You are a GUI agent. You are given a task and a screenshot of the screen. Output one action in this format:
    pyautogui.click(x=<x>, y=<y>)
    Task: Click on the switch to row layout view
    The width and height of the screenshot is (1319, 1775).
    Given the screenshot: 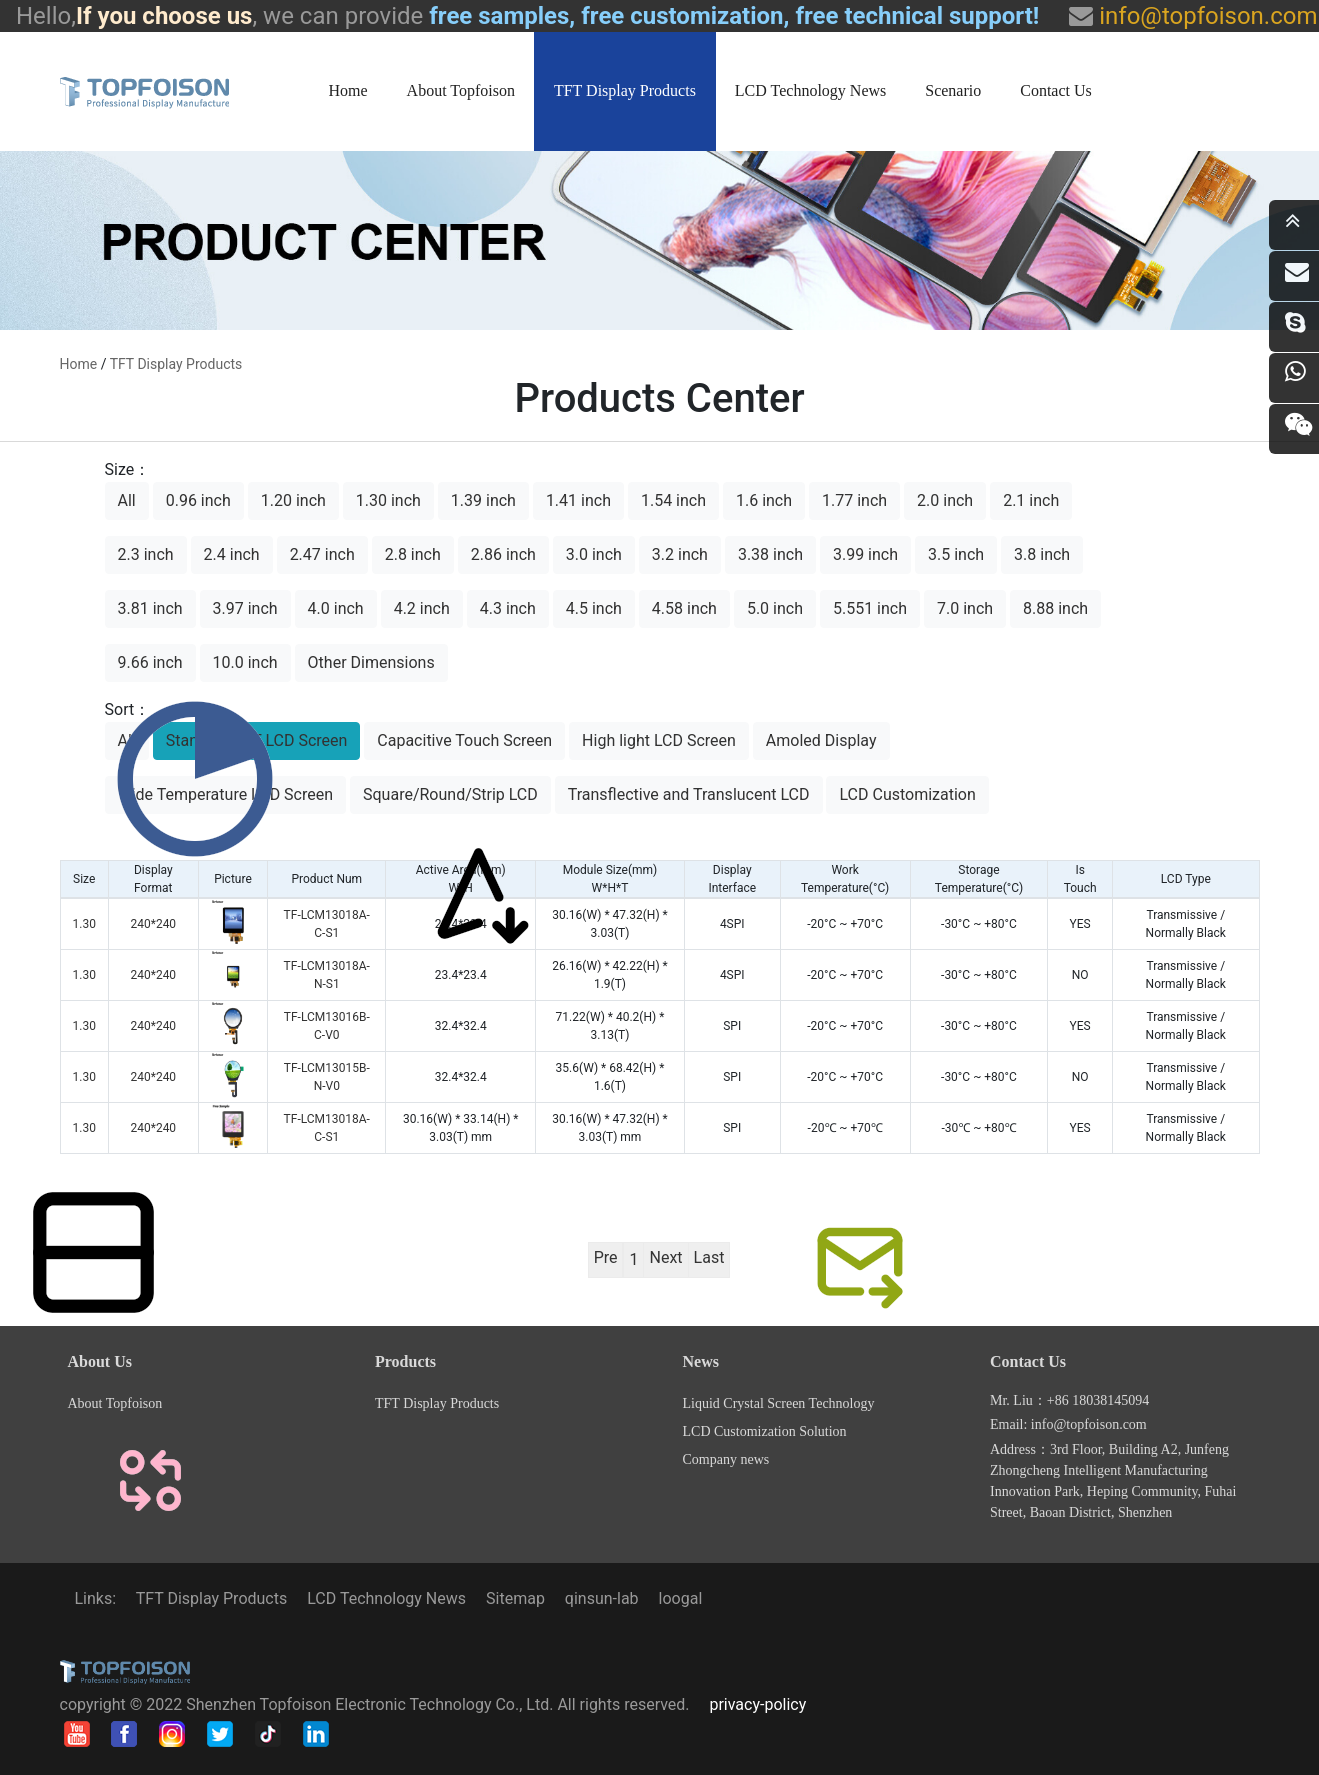 What is the action you would take?
    pyautogui.click(x=93, y=1252)
    